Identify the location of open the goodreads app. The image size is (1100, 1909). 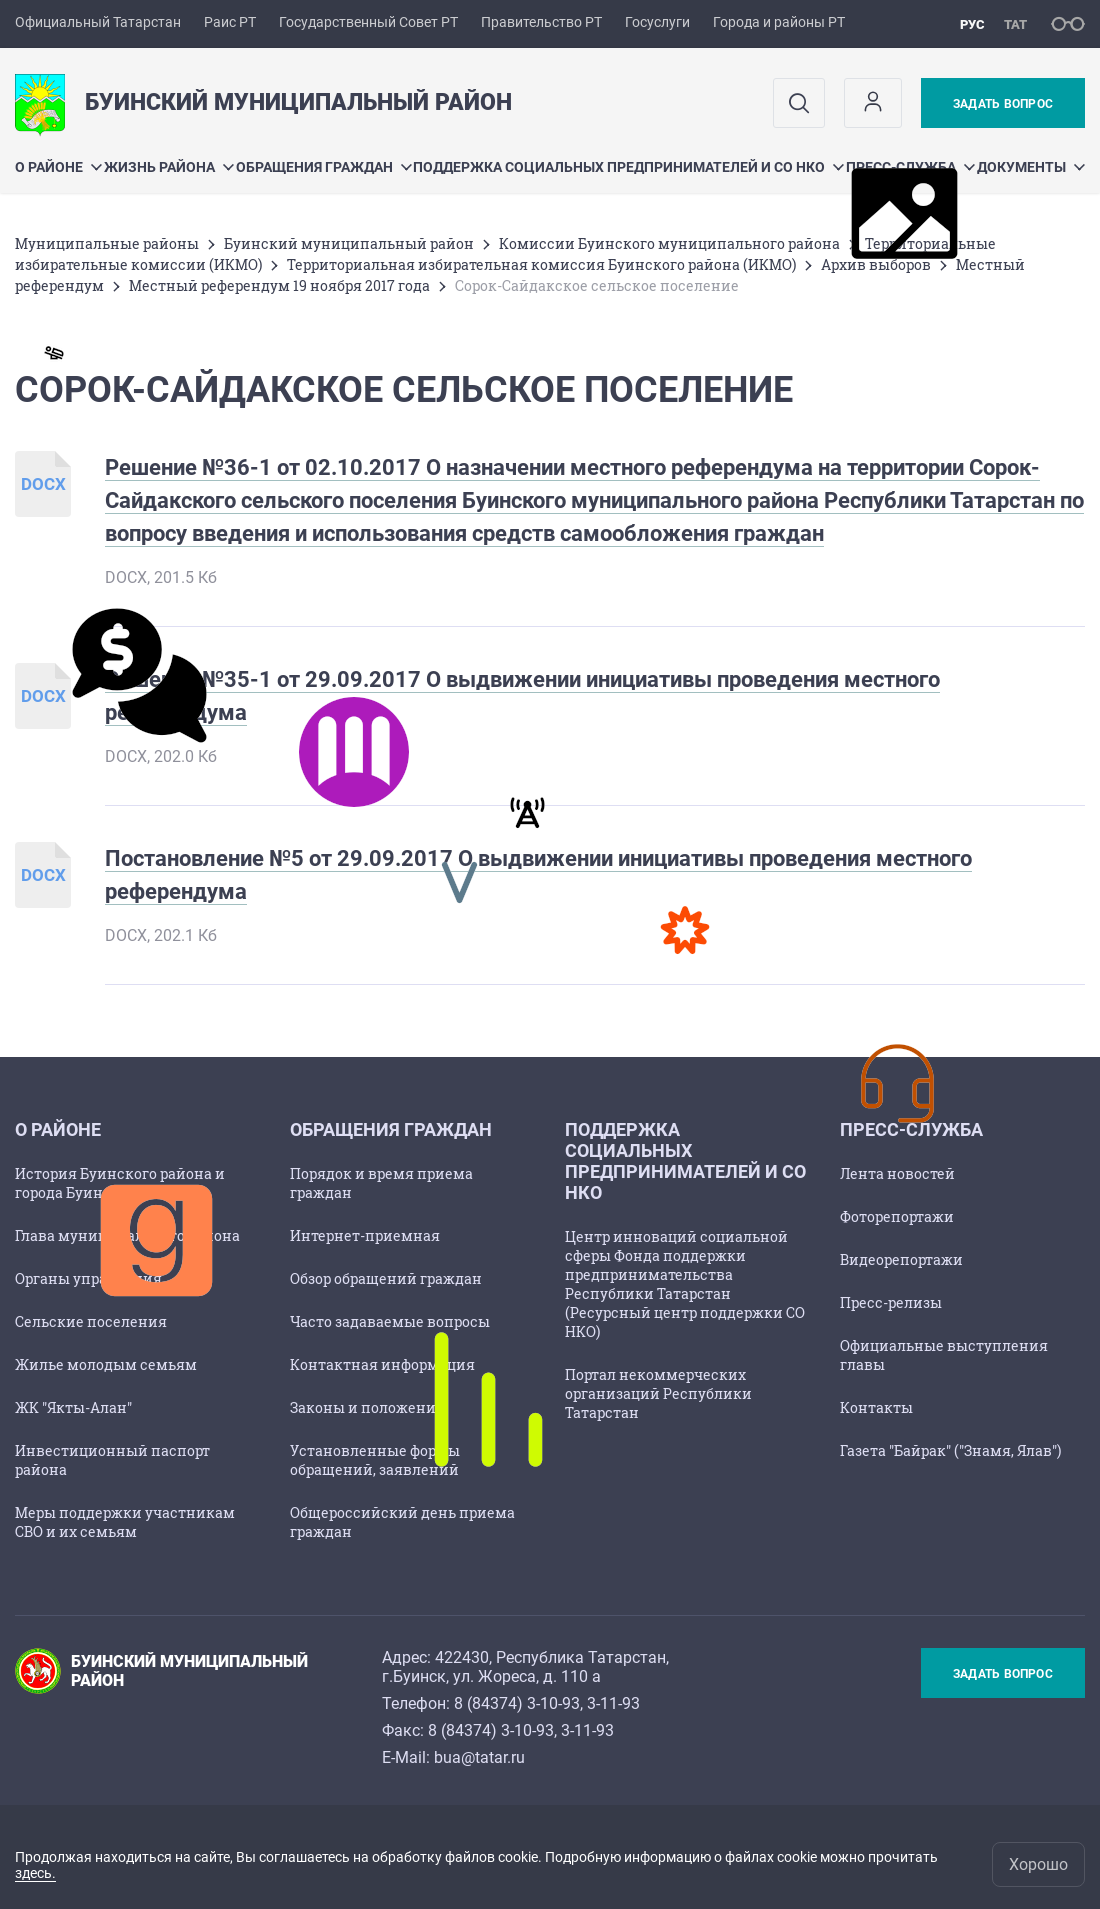
(156, 1240).